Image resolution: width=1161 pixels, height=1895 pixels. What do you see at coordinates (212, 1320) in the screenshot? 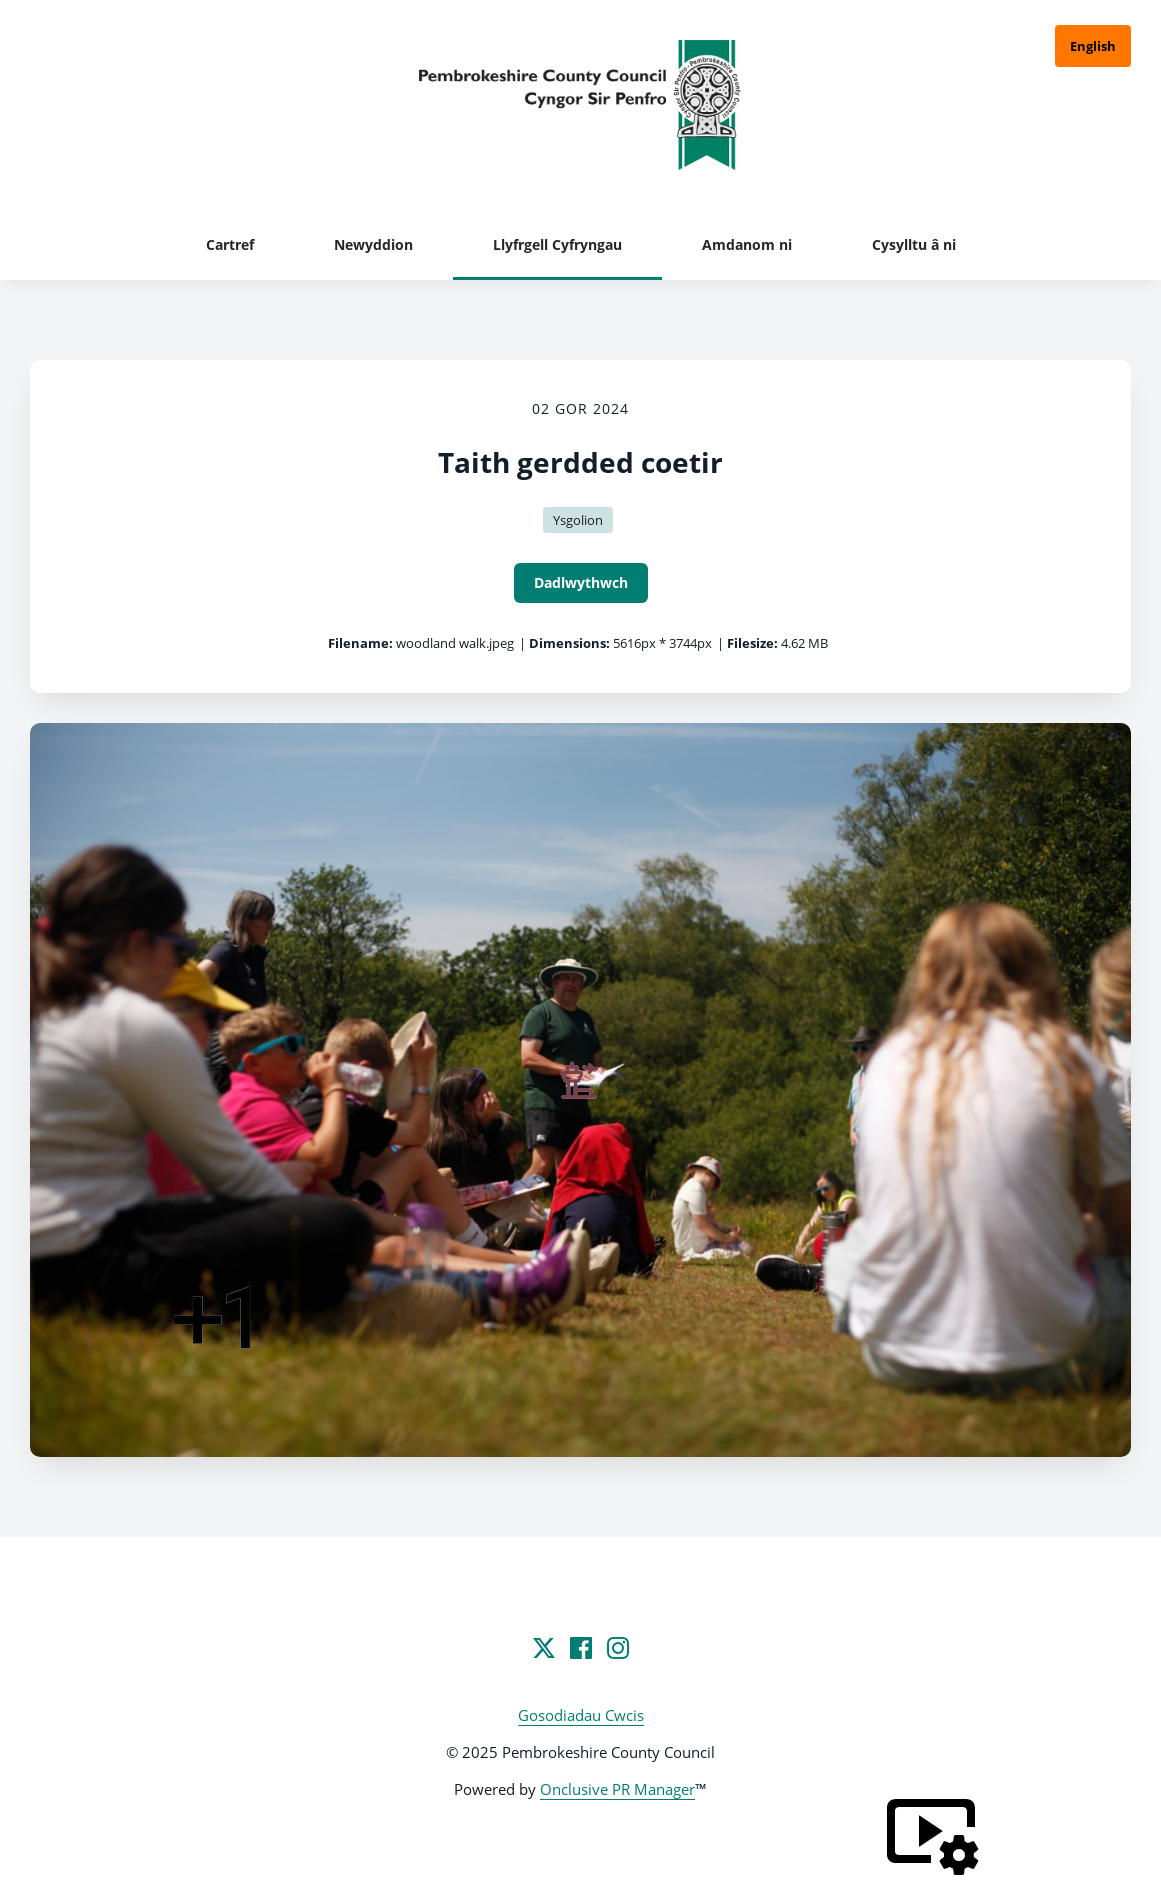
I see `increase exposure by one stop` at bounding box center [212, 1320].